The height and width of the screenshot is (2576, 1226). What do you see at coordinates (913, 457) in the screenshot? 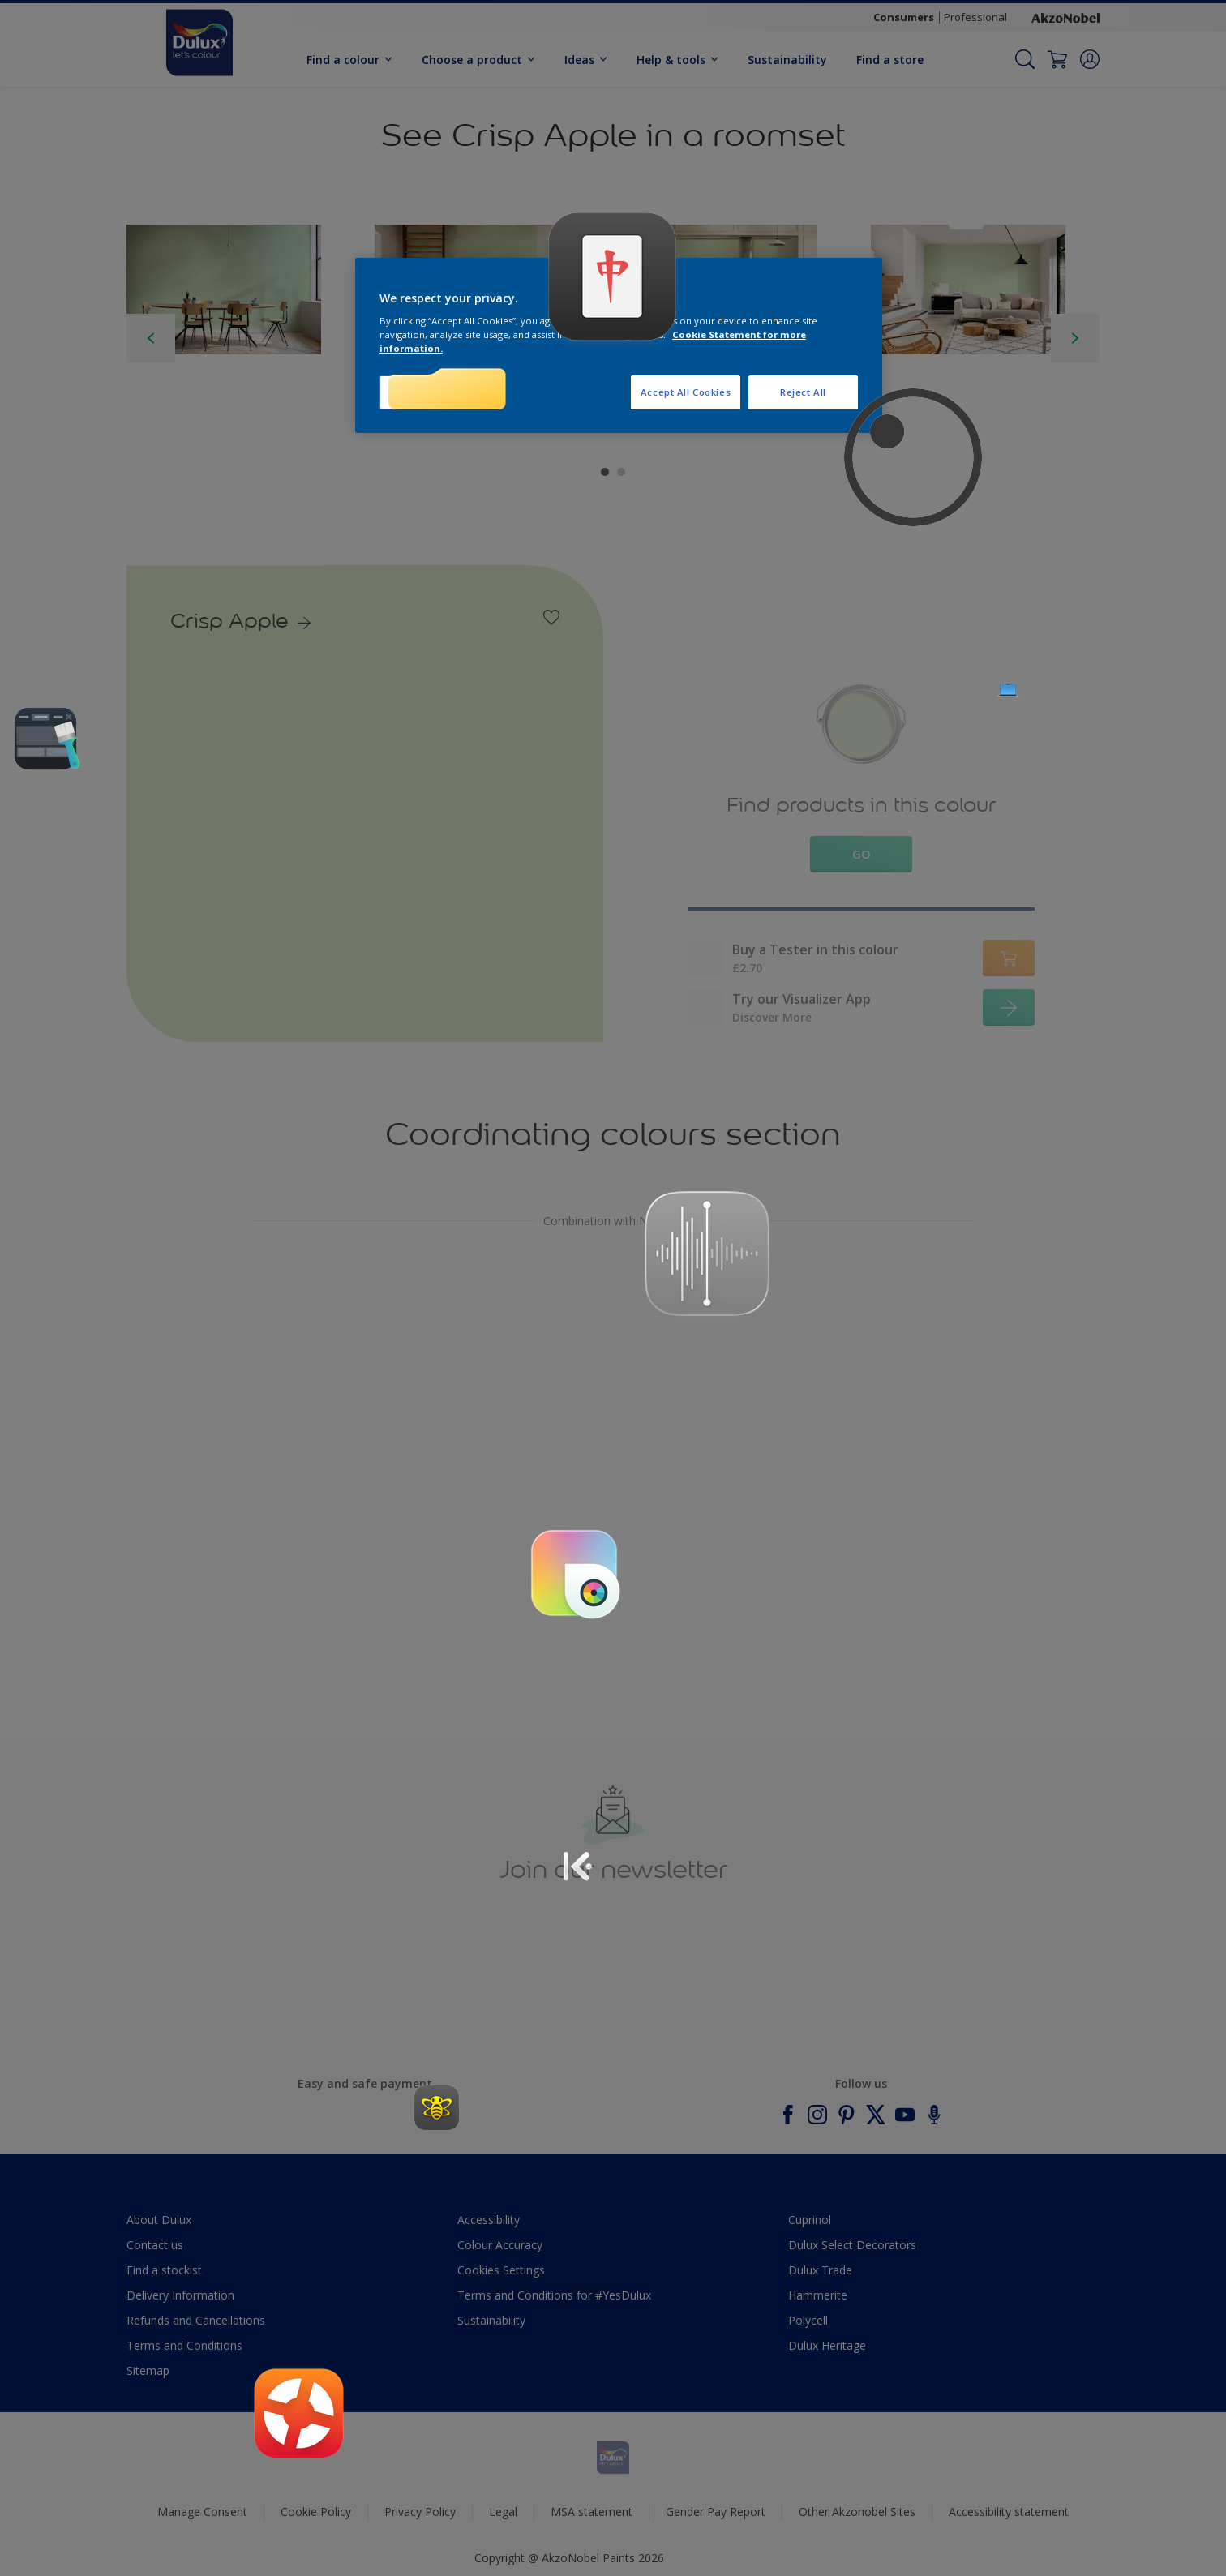
I see `open clockworks or timer application` at bounding box center [913, 457].